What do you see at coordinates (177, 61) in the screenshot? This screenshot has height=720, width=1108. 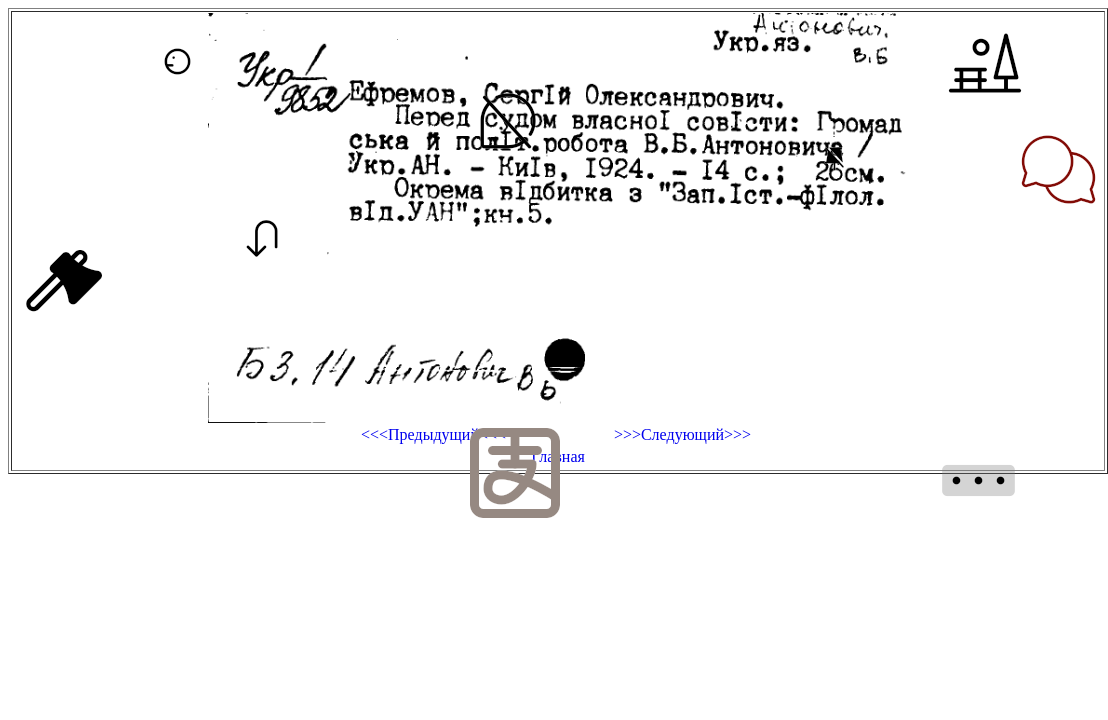 I see `emoji or reaction looking left` at bounding box center [177, 61].